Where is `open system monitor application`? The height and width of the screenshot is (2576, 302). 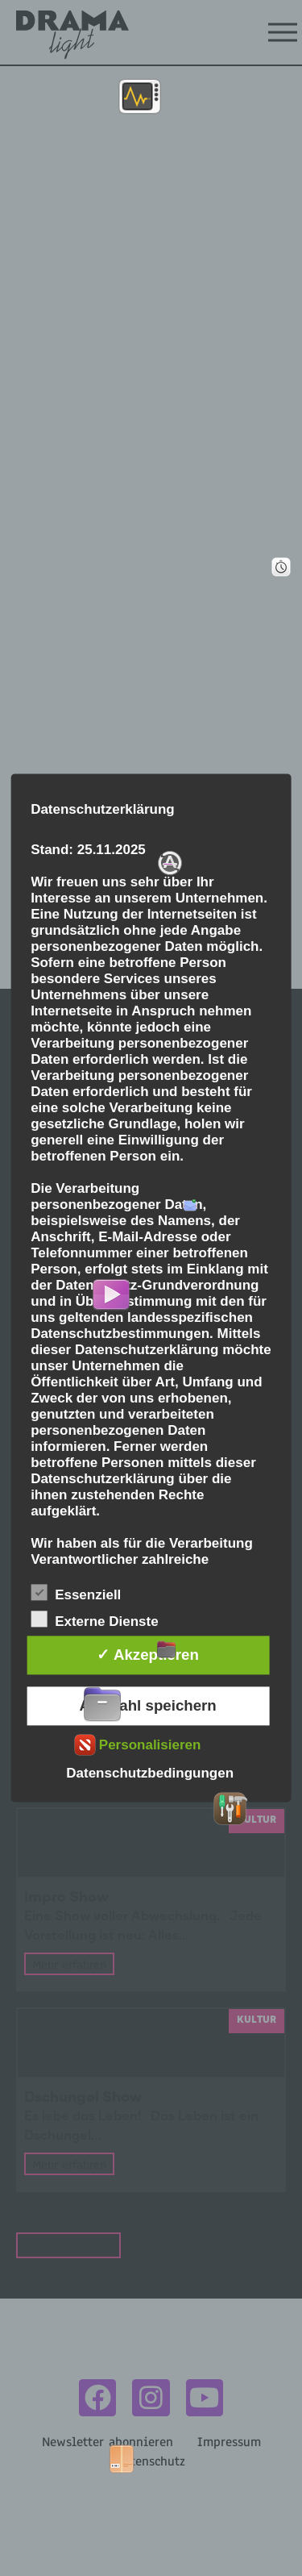
open system monitor application is located at coordinates (139, 96).